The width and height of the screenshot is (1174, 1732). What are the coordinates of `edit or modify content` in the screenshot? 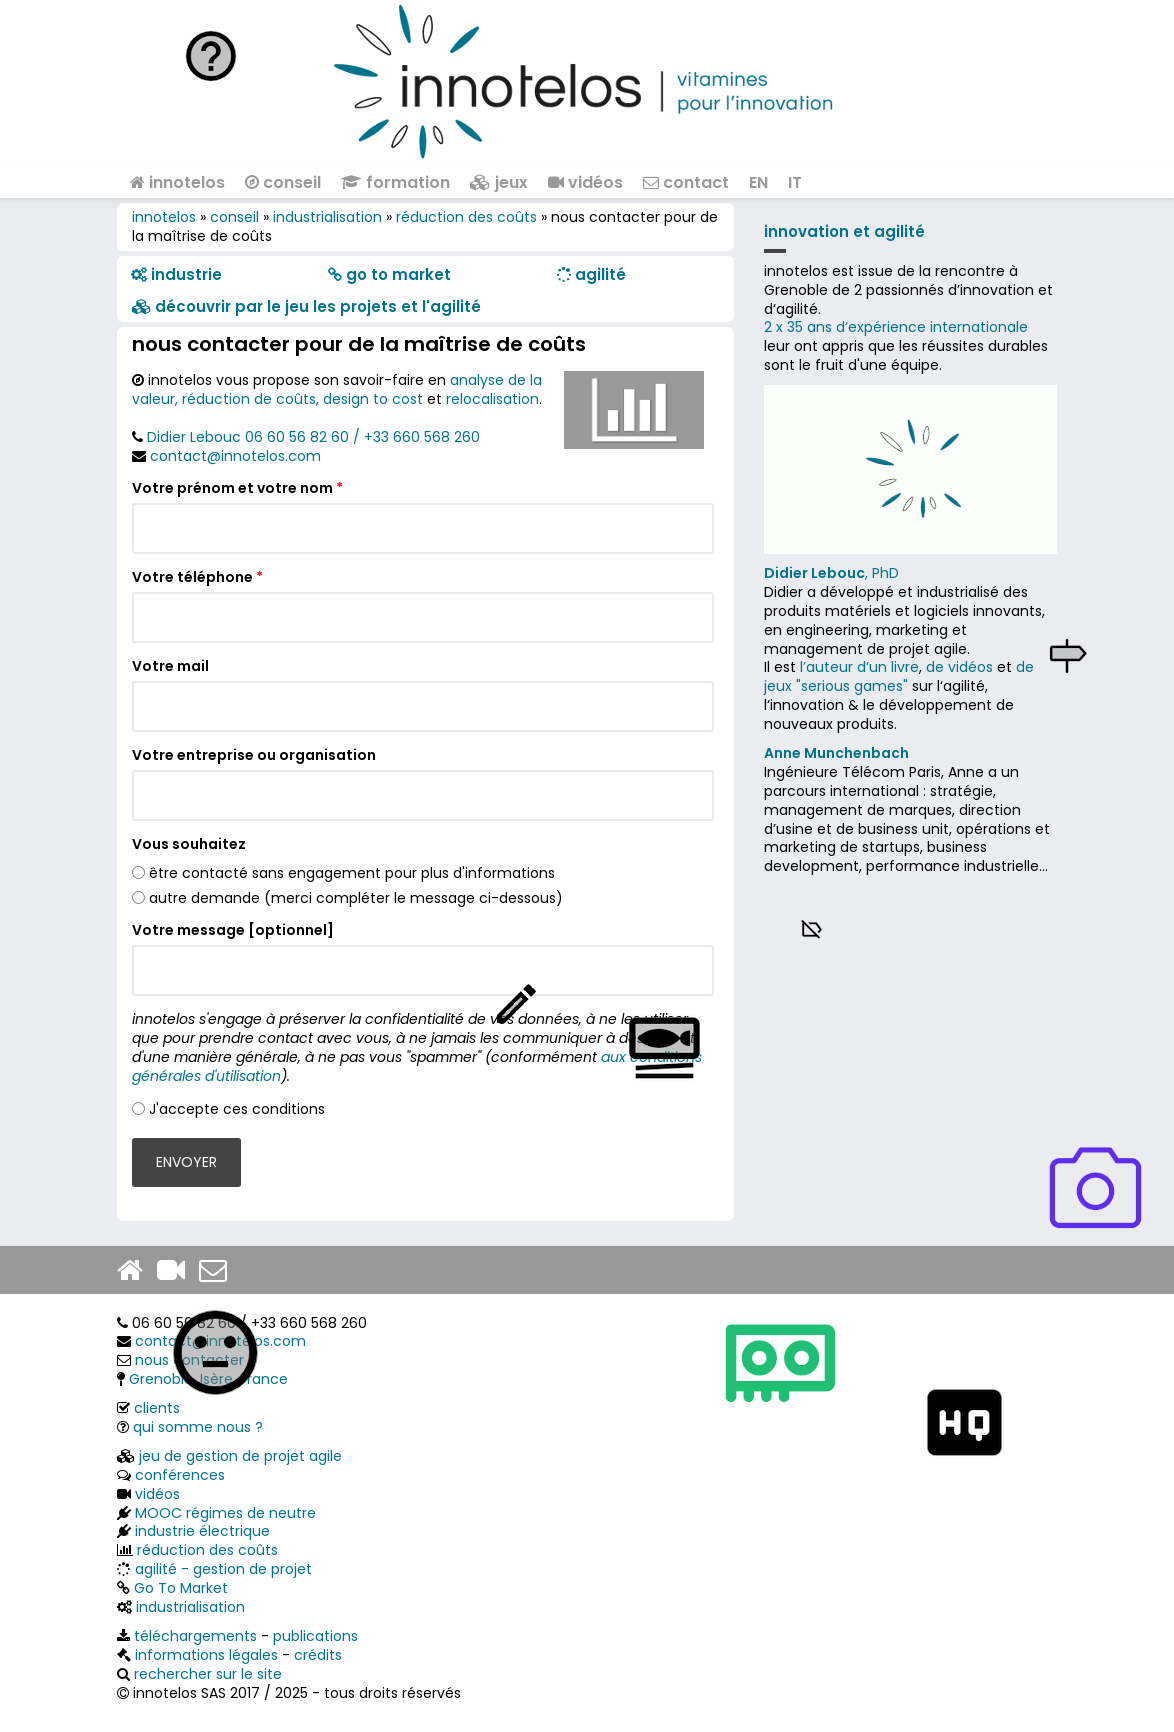 It's located at (516, 1003).